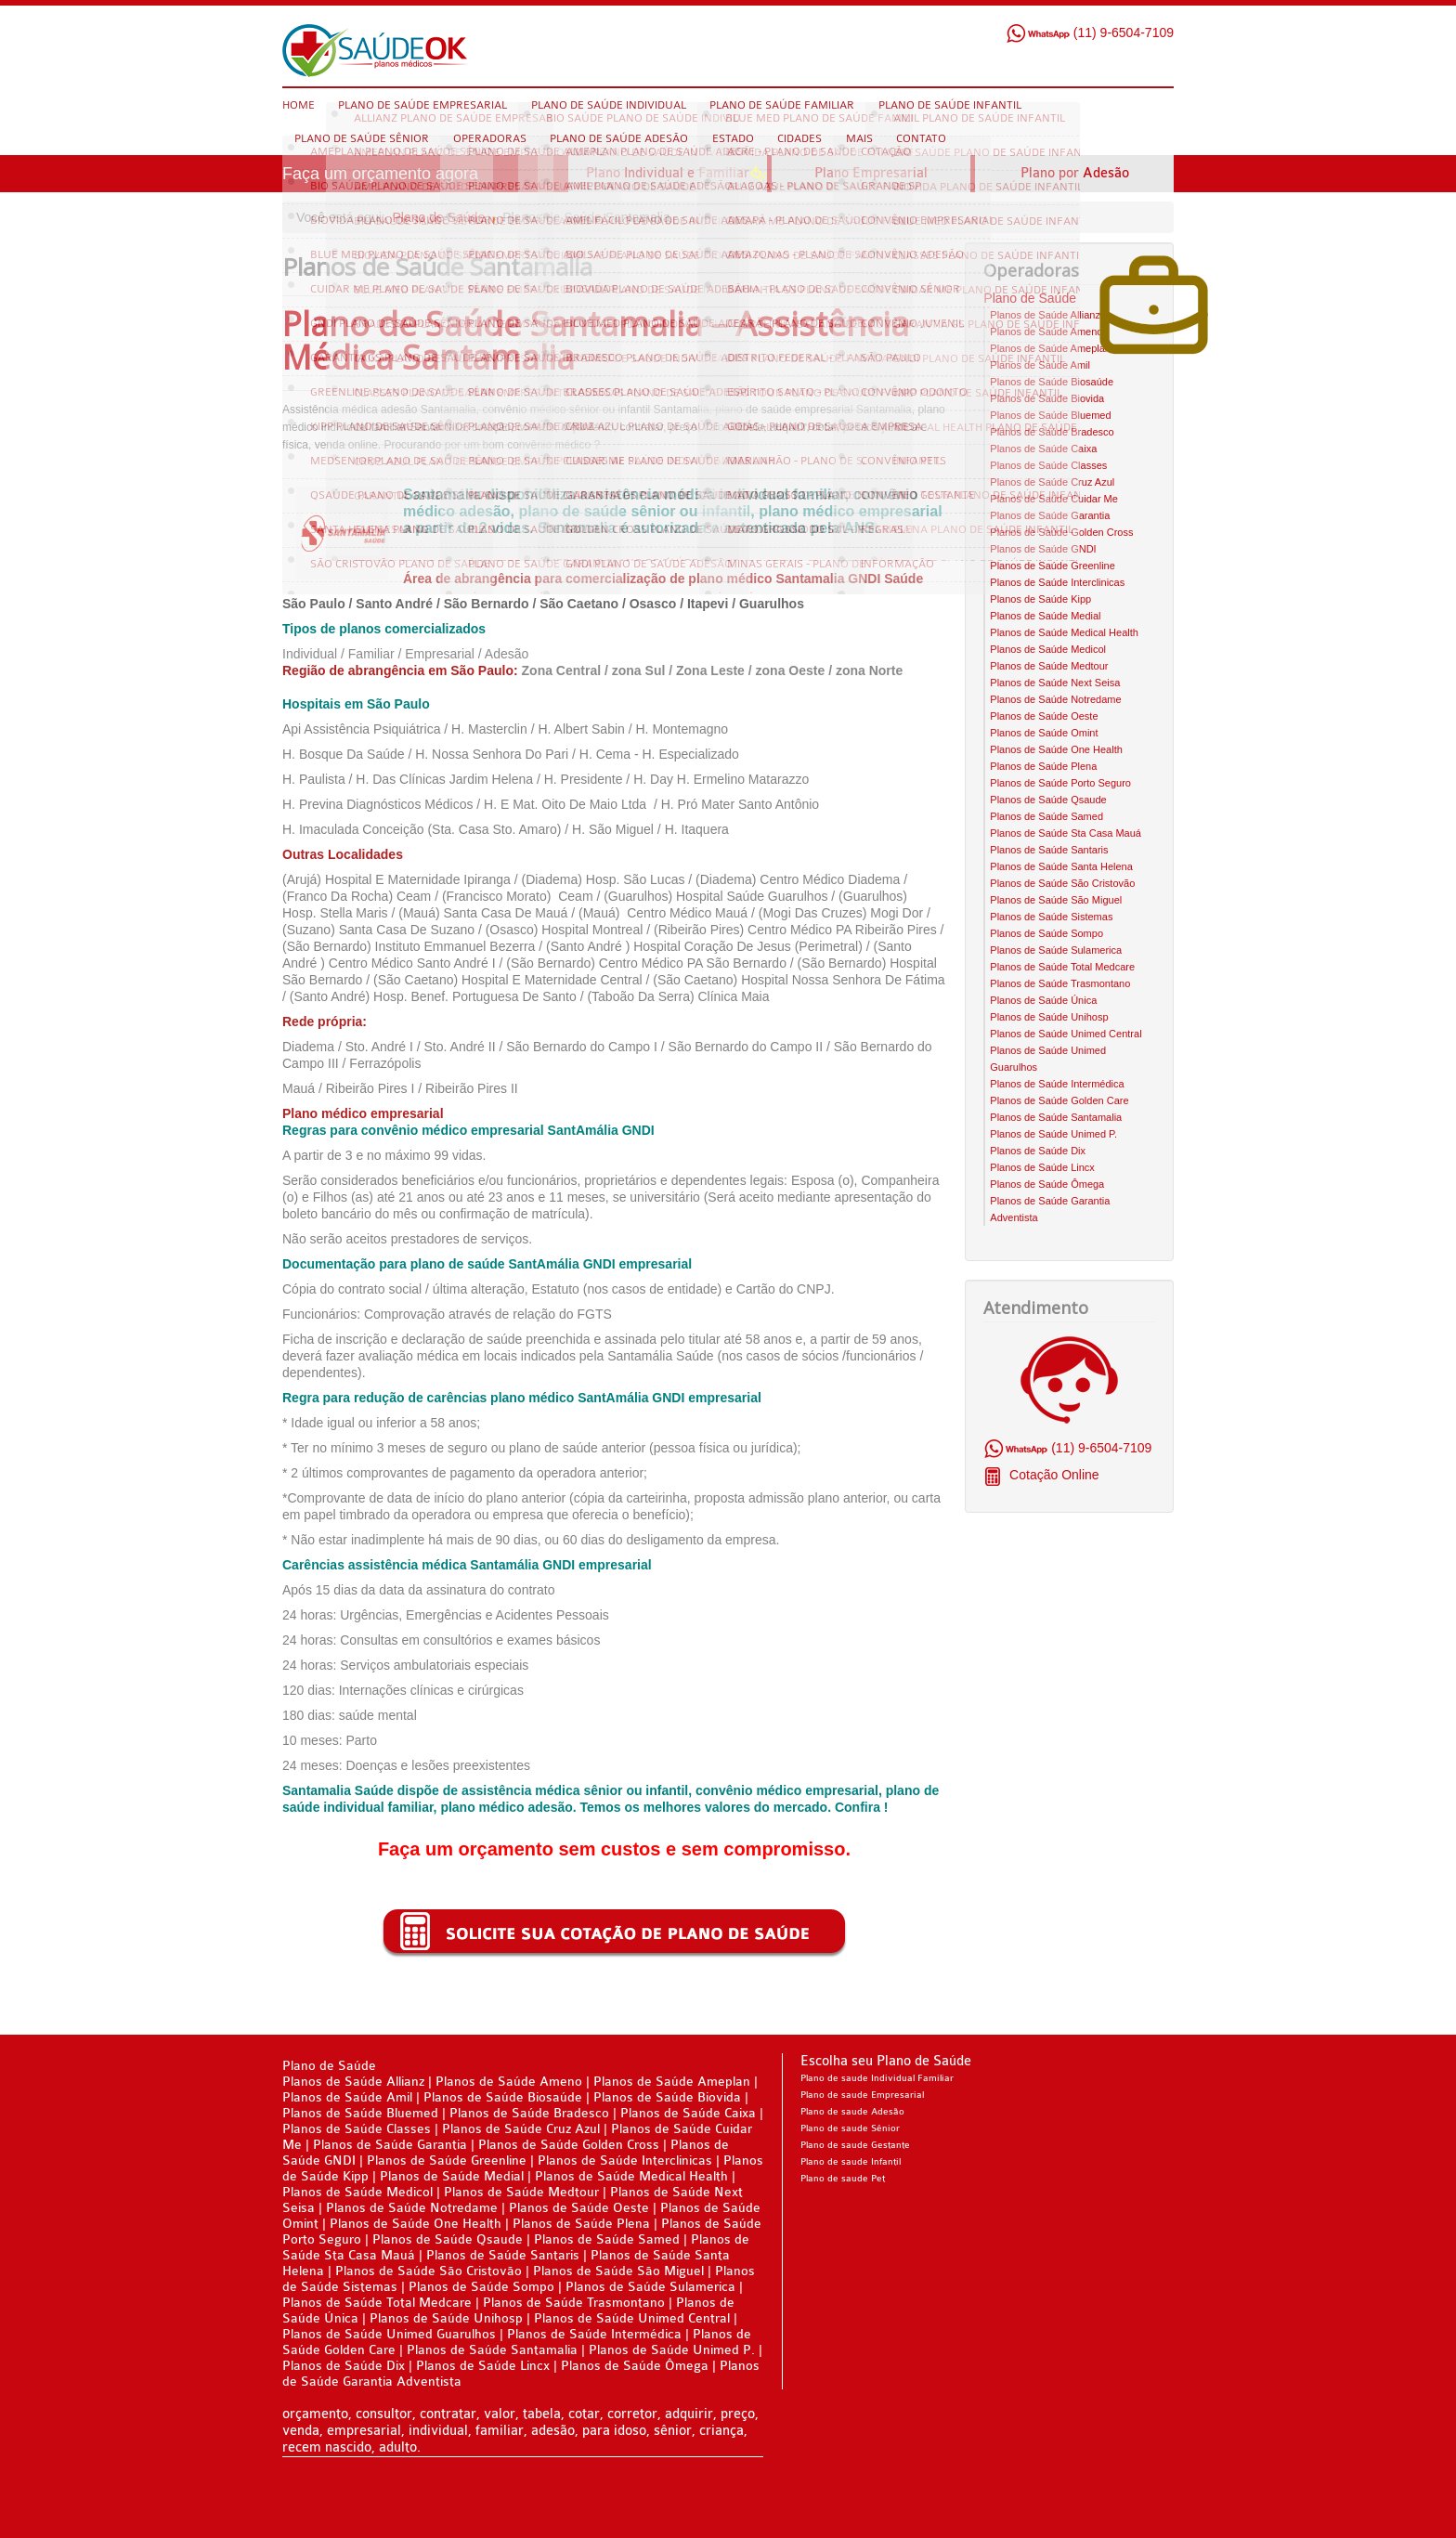 The image size is (1456, 2538). I want to click on spotlight or highlight feature, so click(759, 174).